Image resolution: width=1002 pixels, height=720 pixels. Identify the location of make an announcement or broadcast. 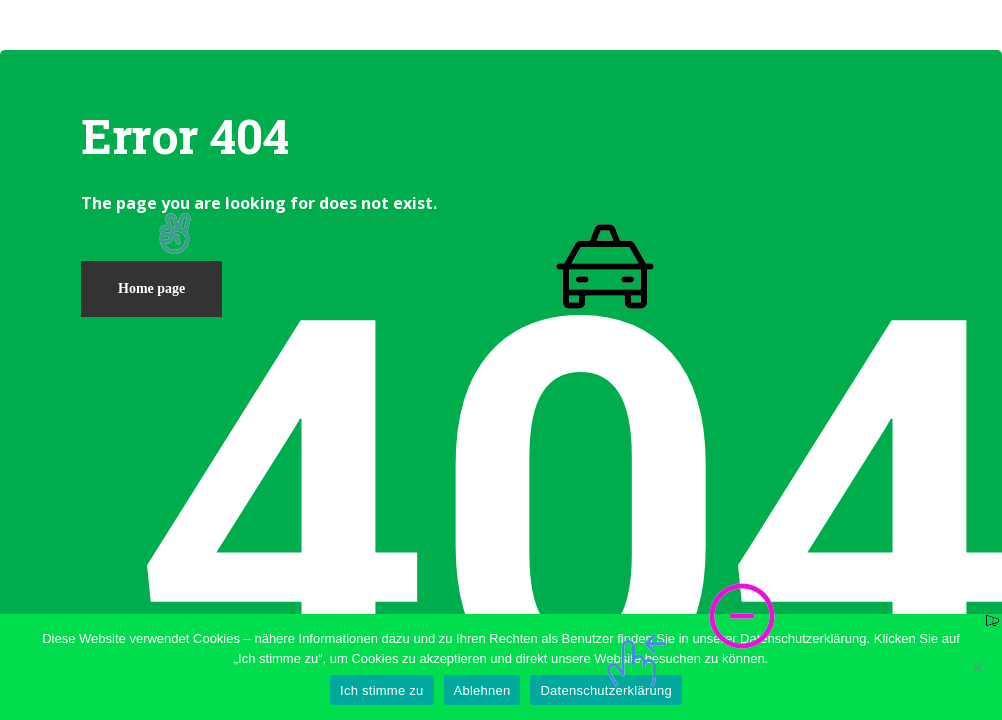
(992, 621).